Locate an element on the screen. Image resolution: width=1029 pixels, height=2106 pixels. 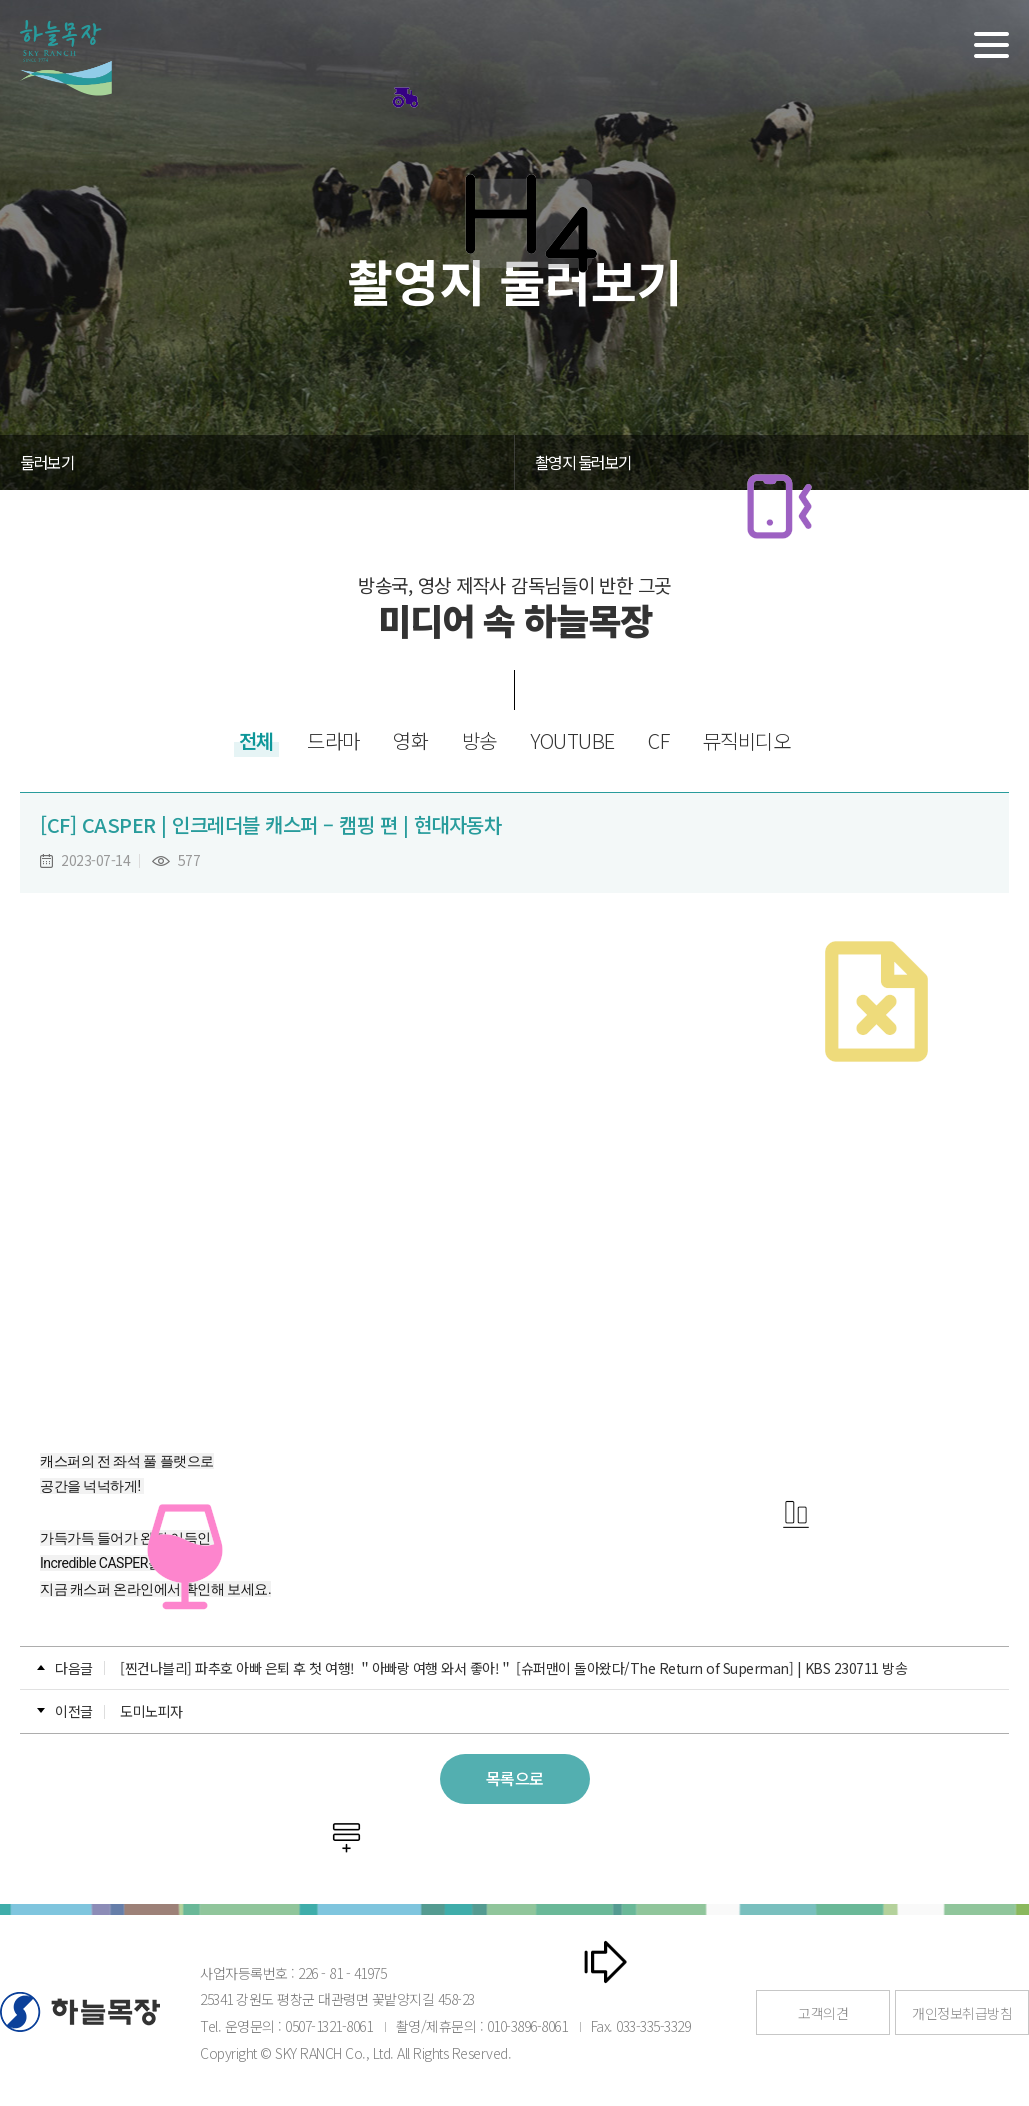
browse wine or beverage options is located at coordinates (185, 1553).